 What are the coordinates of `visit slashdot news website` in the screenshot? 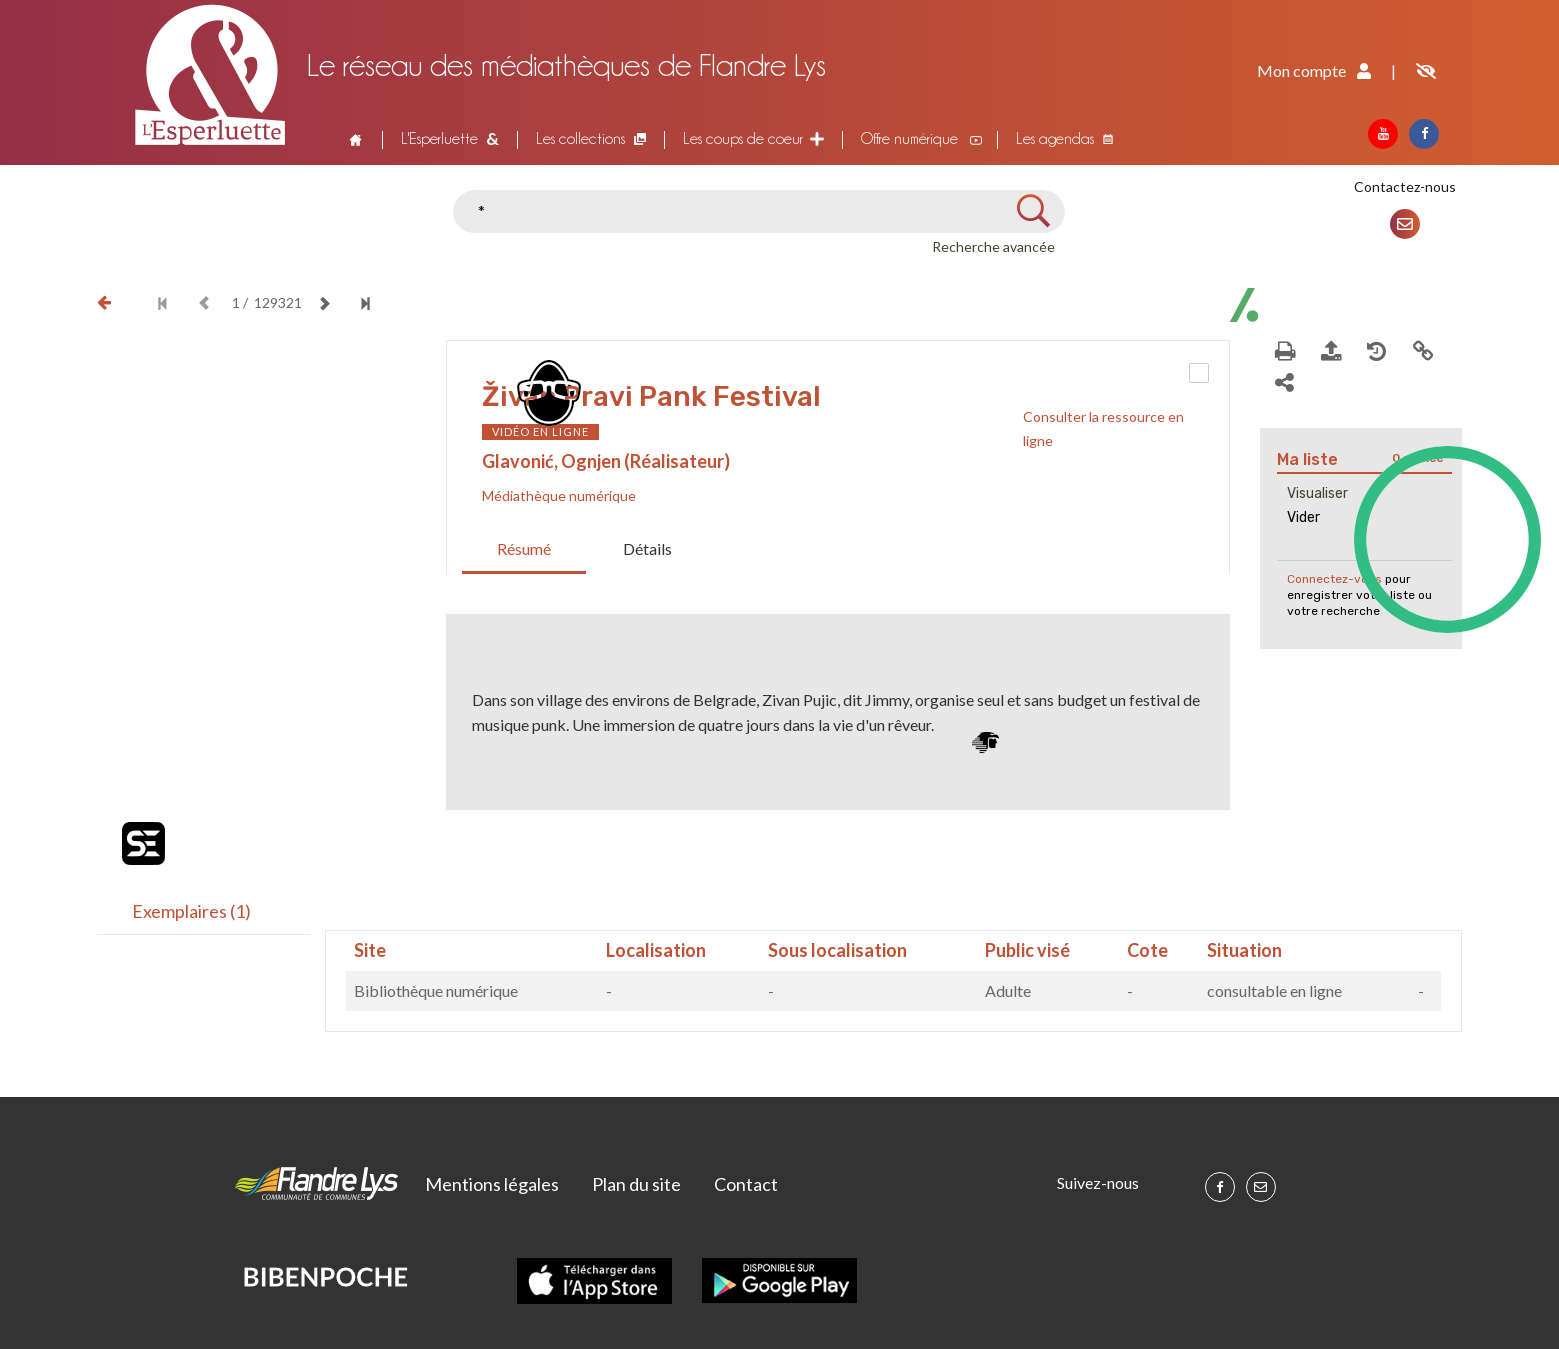 It's located at (1244, 305).